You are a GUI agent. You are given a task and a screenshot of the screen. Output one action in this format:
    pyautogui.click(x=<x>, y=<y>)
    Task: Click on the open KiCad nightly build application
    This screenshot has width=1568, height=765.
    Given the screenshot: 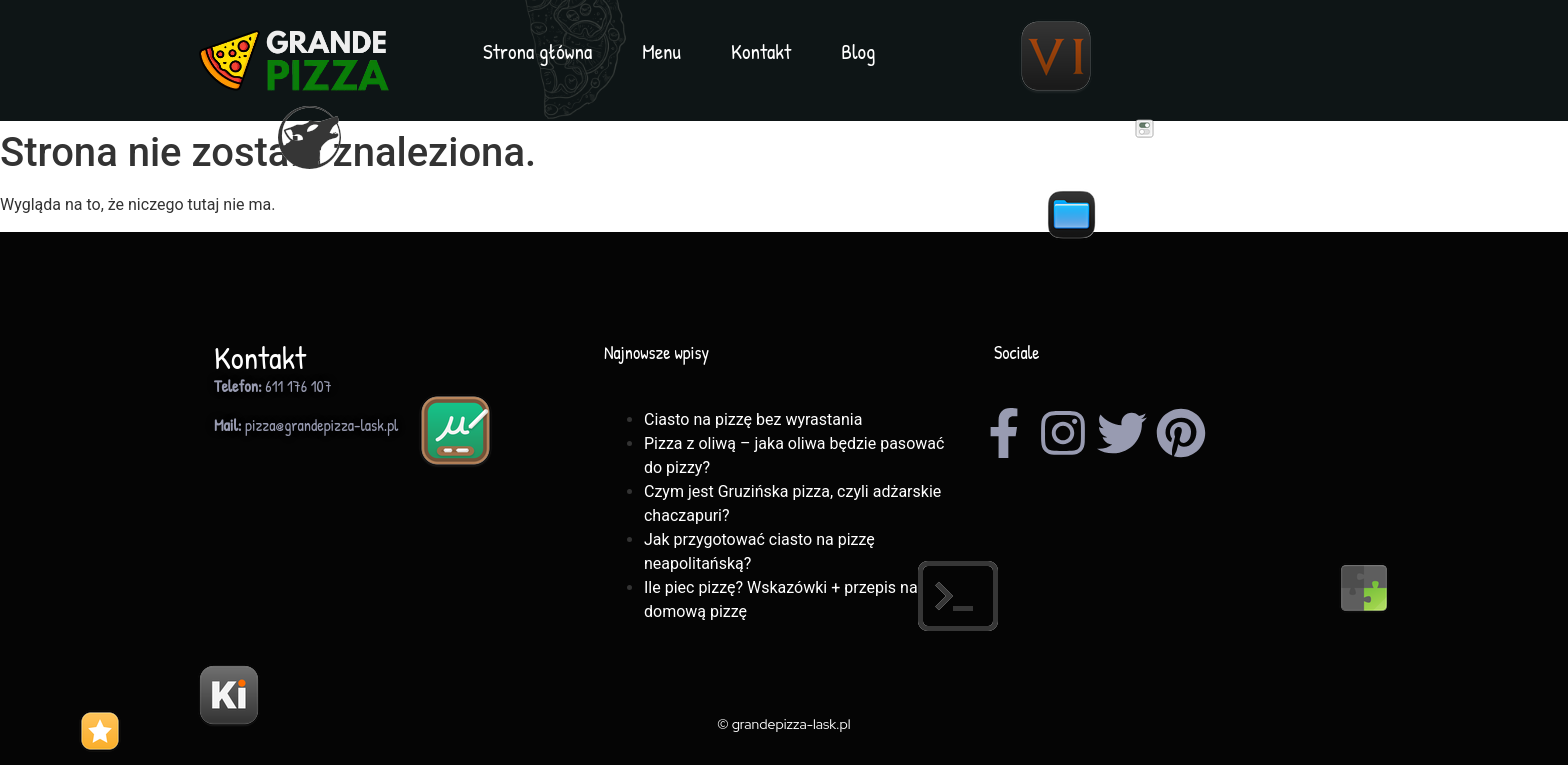 What is the action you would take?
    pyautogui.click(x=229, y=695)
    